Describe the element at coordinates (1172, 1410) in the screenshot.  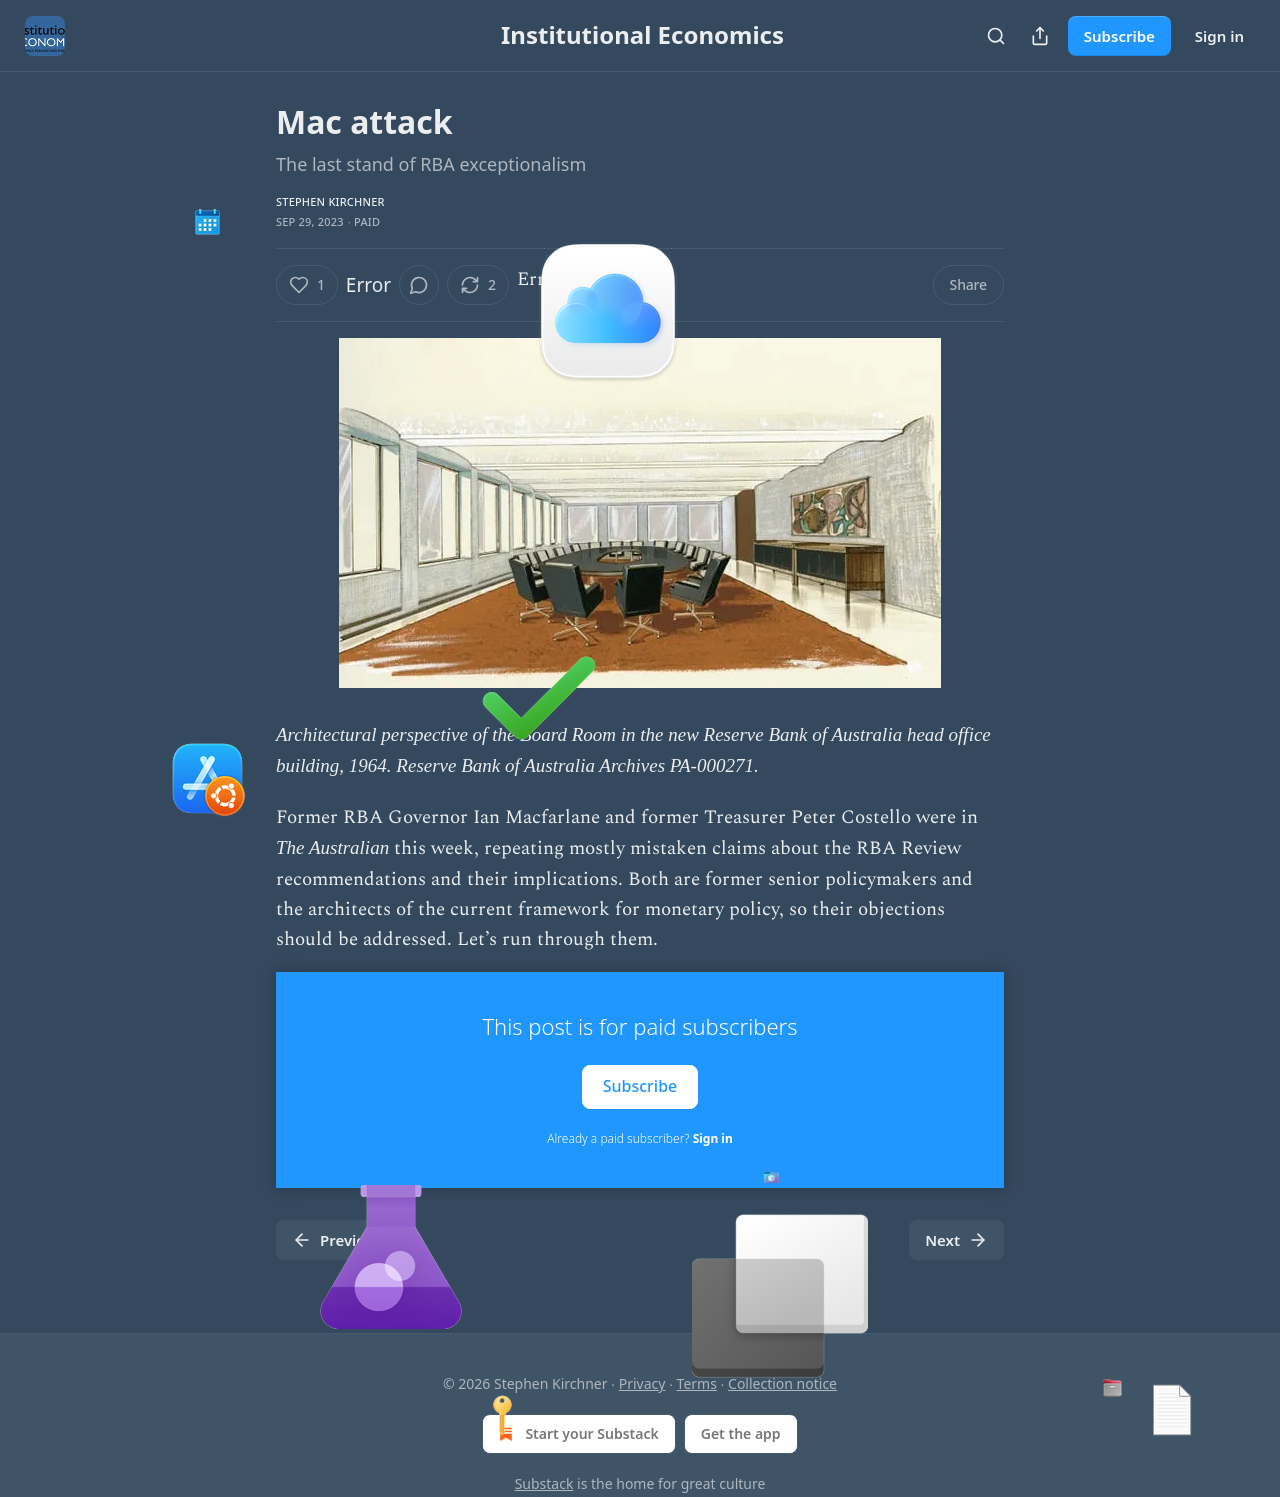
I see `open a text document` at that location.